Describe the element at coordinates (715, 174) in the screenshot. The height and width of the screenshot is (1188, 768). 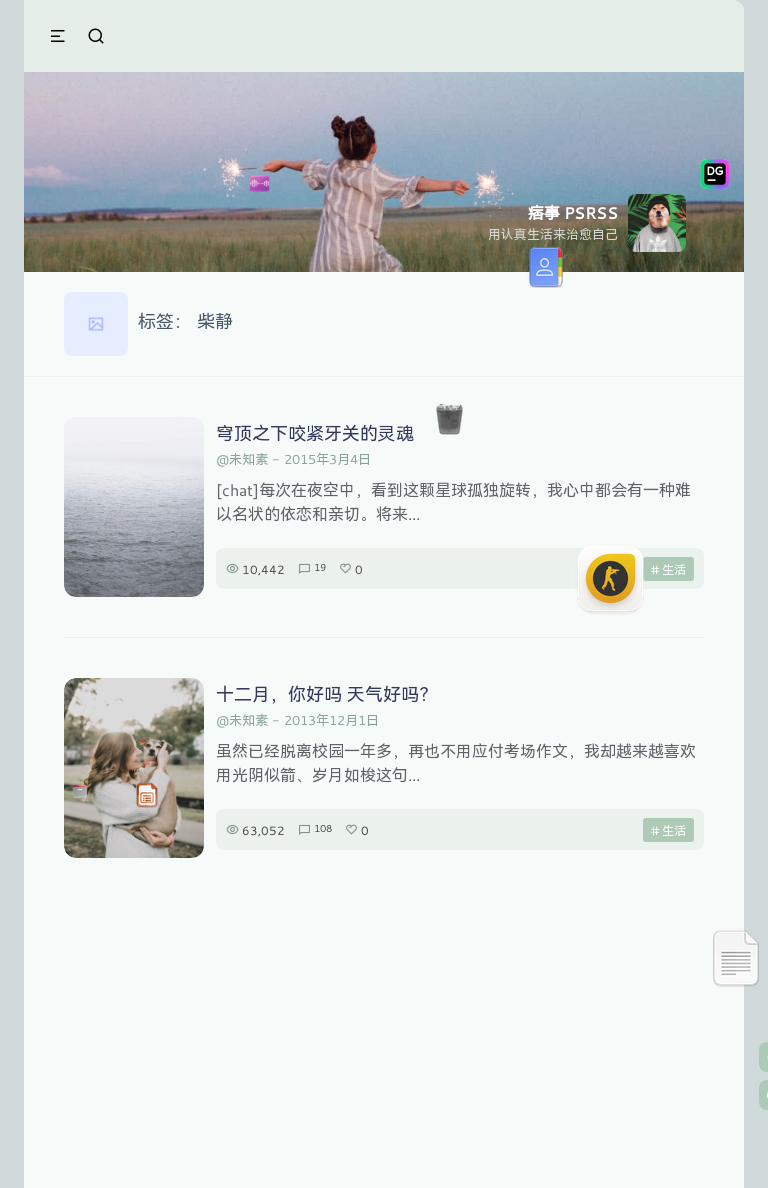
I see `open datagrip database ide` at that location.